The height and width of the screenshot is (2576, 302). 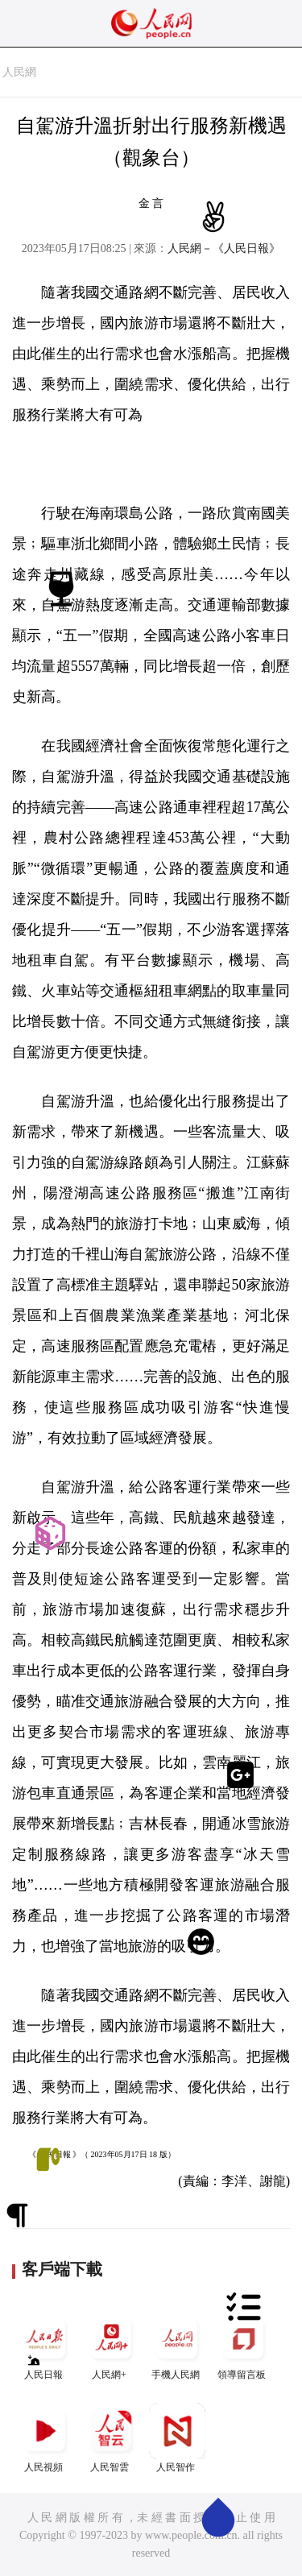 I want to click on select a color from a palette or color picker, so click(x=218, y=2519).